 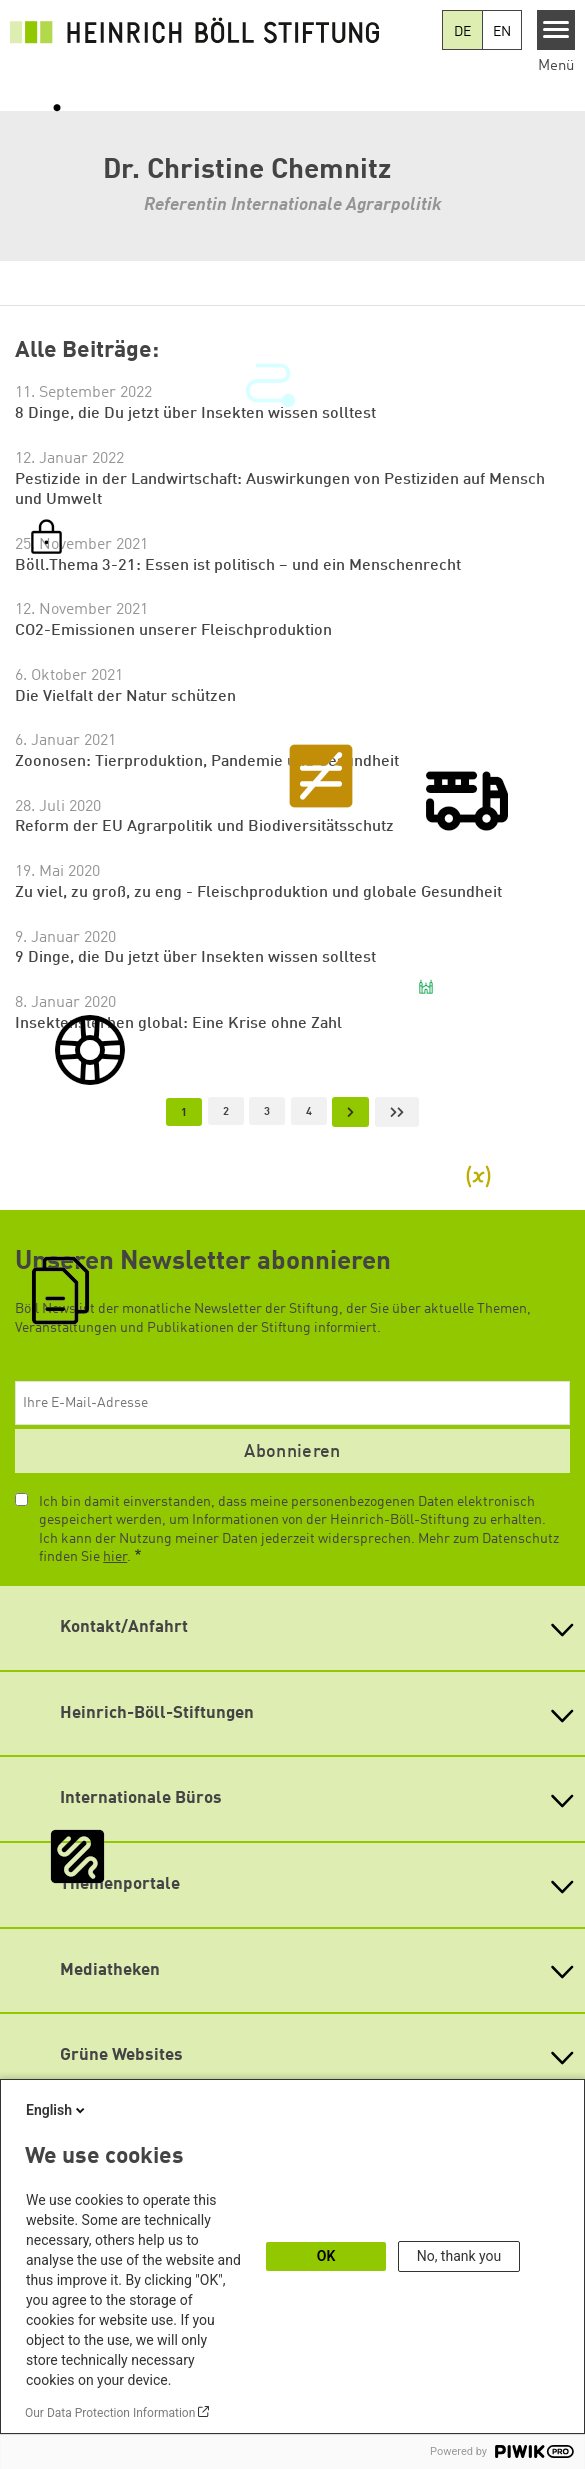 What do you see at coordinates (321, 776) in the screenshot?
I see `indicates values are not equal` at bounding box center [321, 776].